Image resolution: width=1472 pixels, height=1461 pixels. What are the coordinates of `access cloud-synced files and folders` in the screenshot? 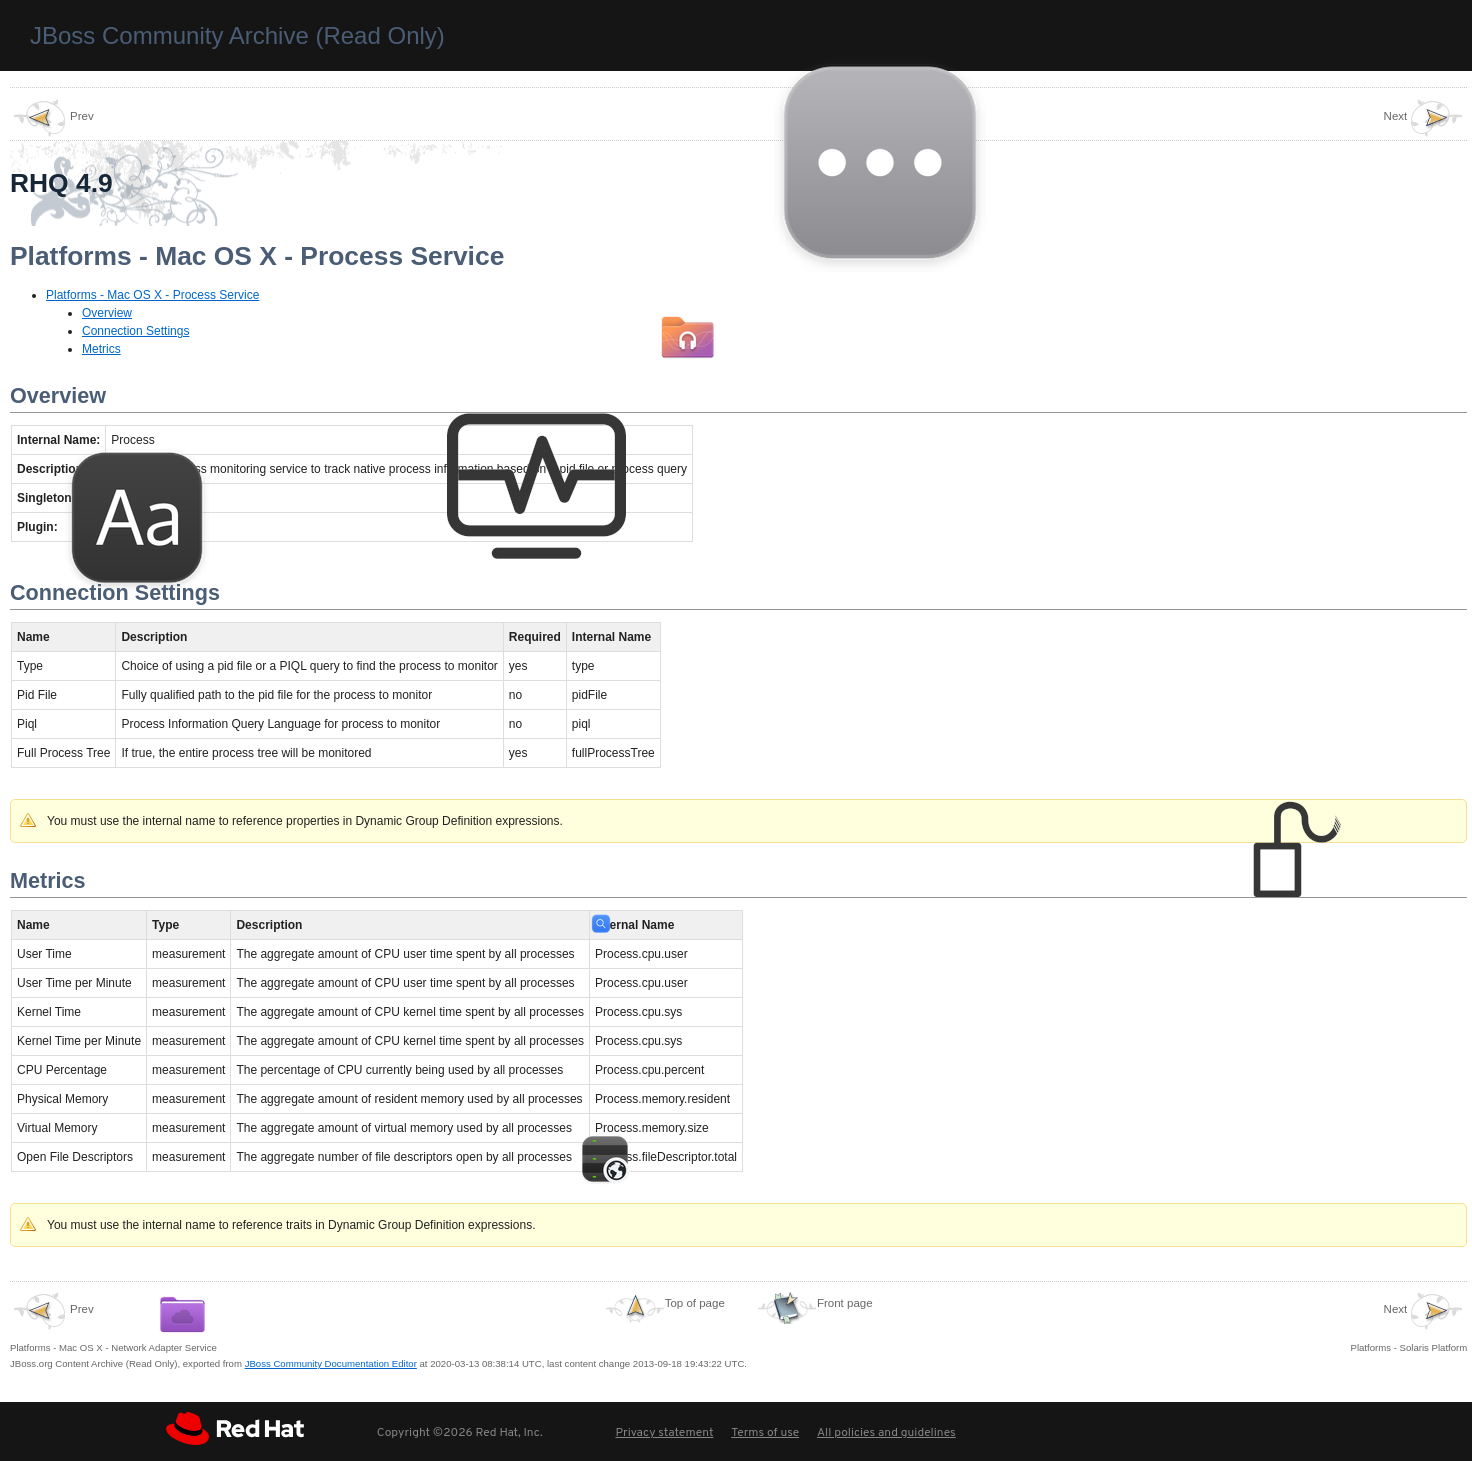 It's located at (182, 1314).